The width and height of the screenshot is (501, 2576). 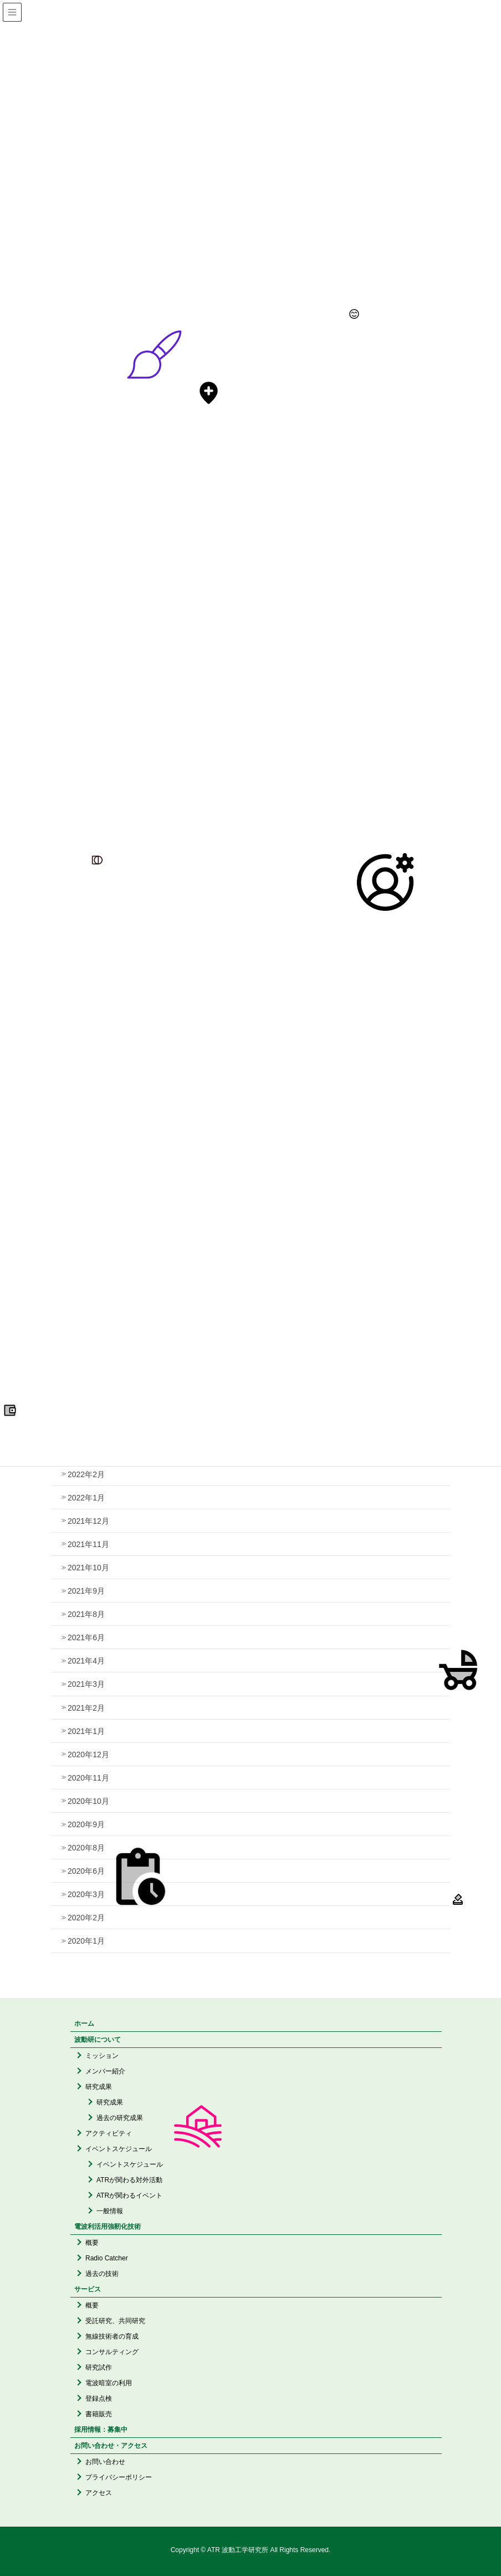 I want to click on toggle between rectangular and circular view modes, so click(x=97, y=860).